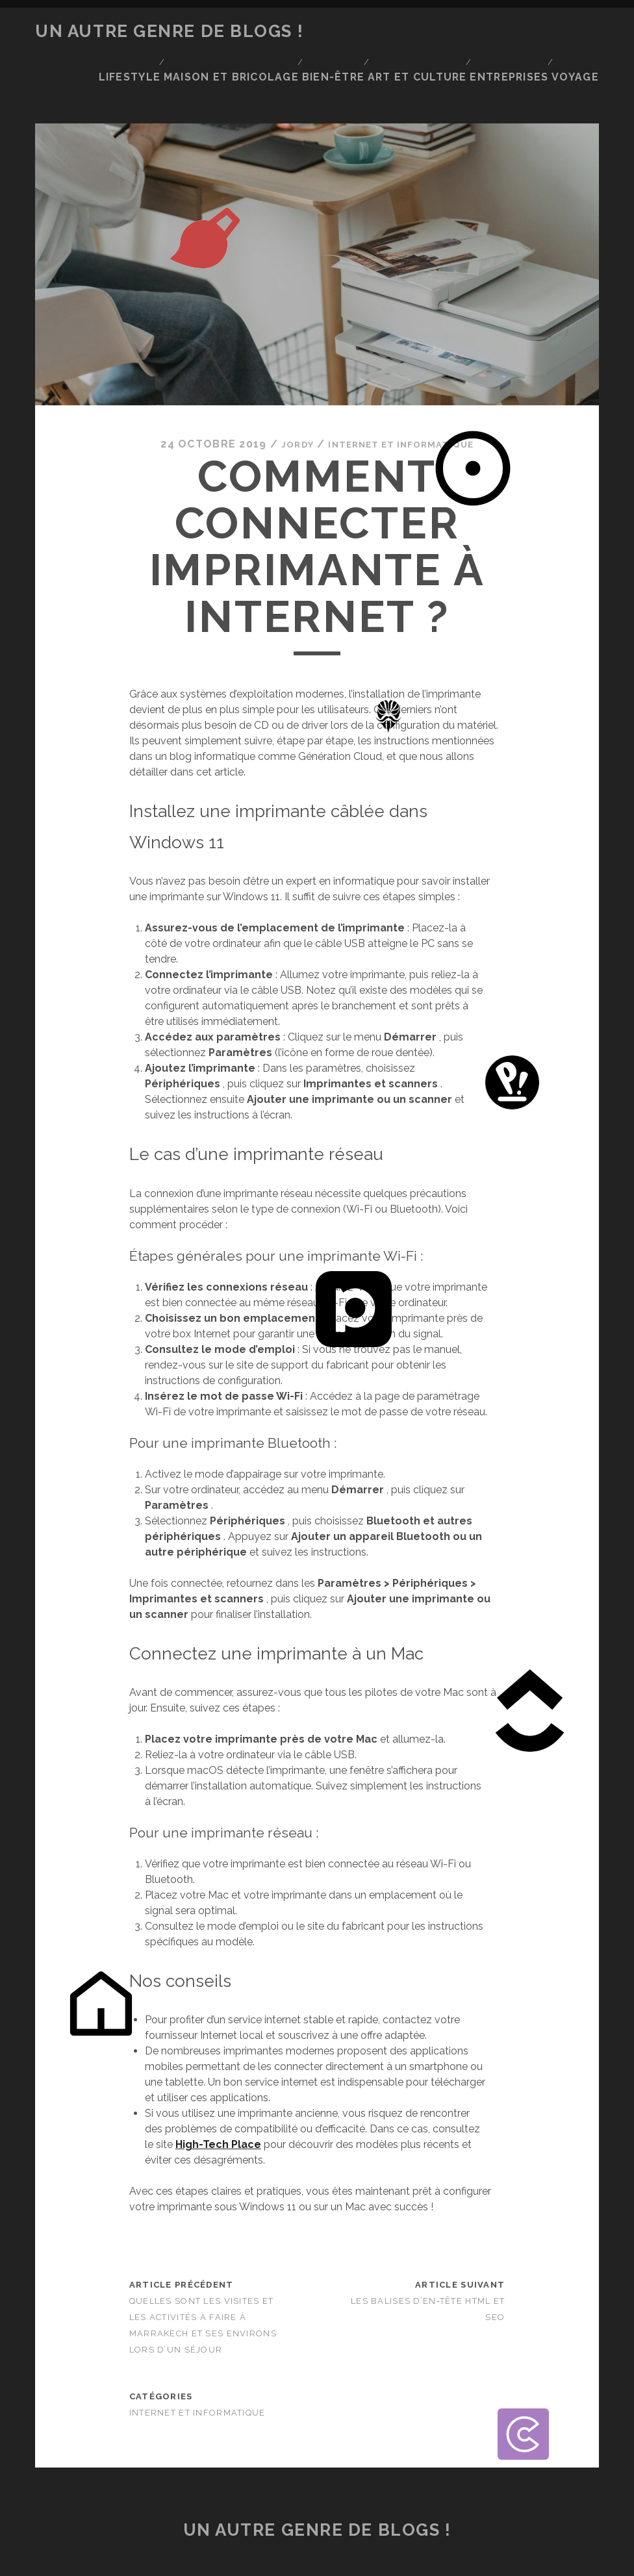  Describe the element at coordinates (523, 2434) in the screenshot. I see `cheerio library logo` at that location.